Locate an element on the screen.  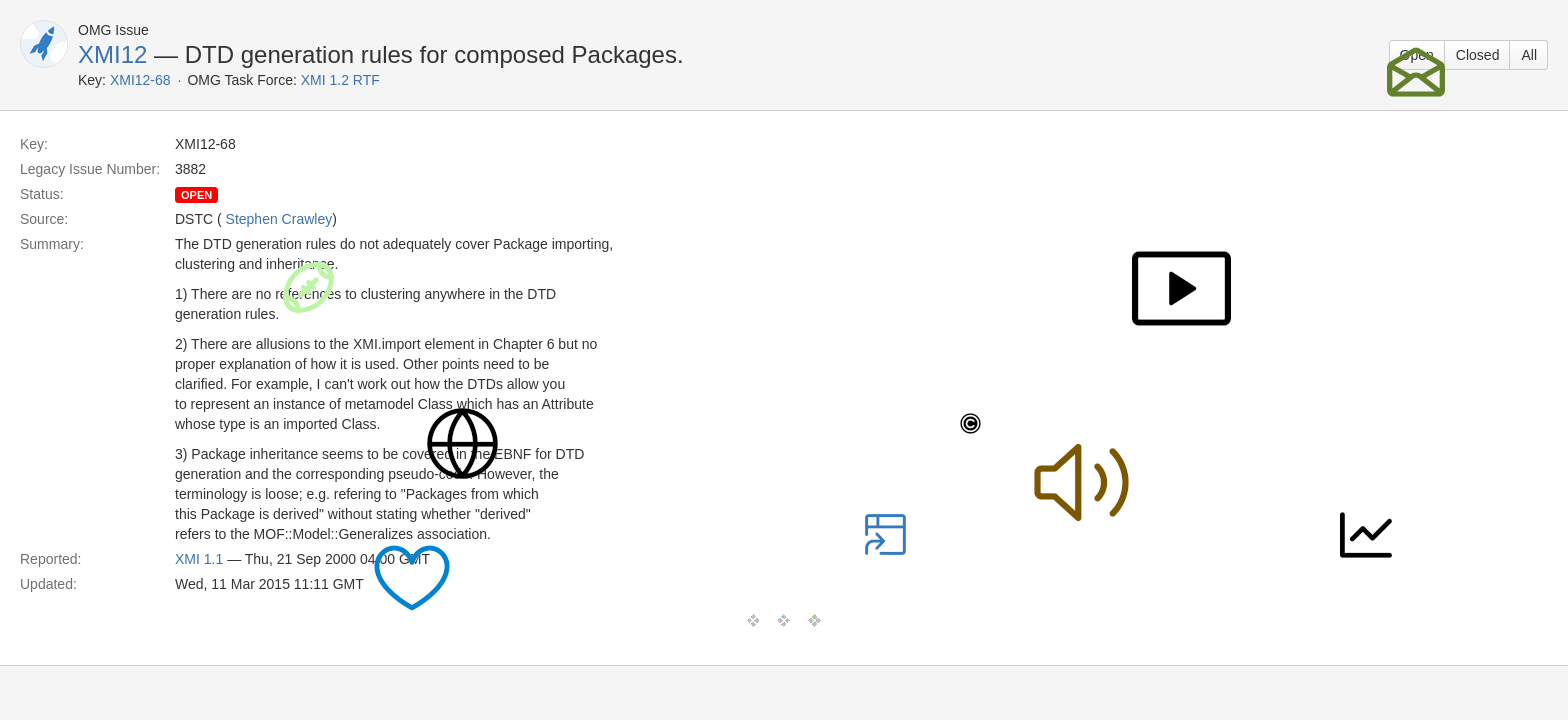
create a symbolic link to this project is located at coordinates (885, 534).